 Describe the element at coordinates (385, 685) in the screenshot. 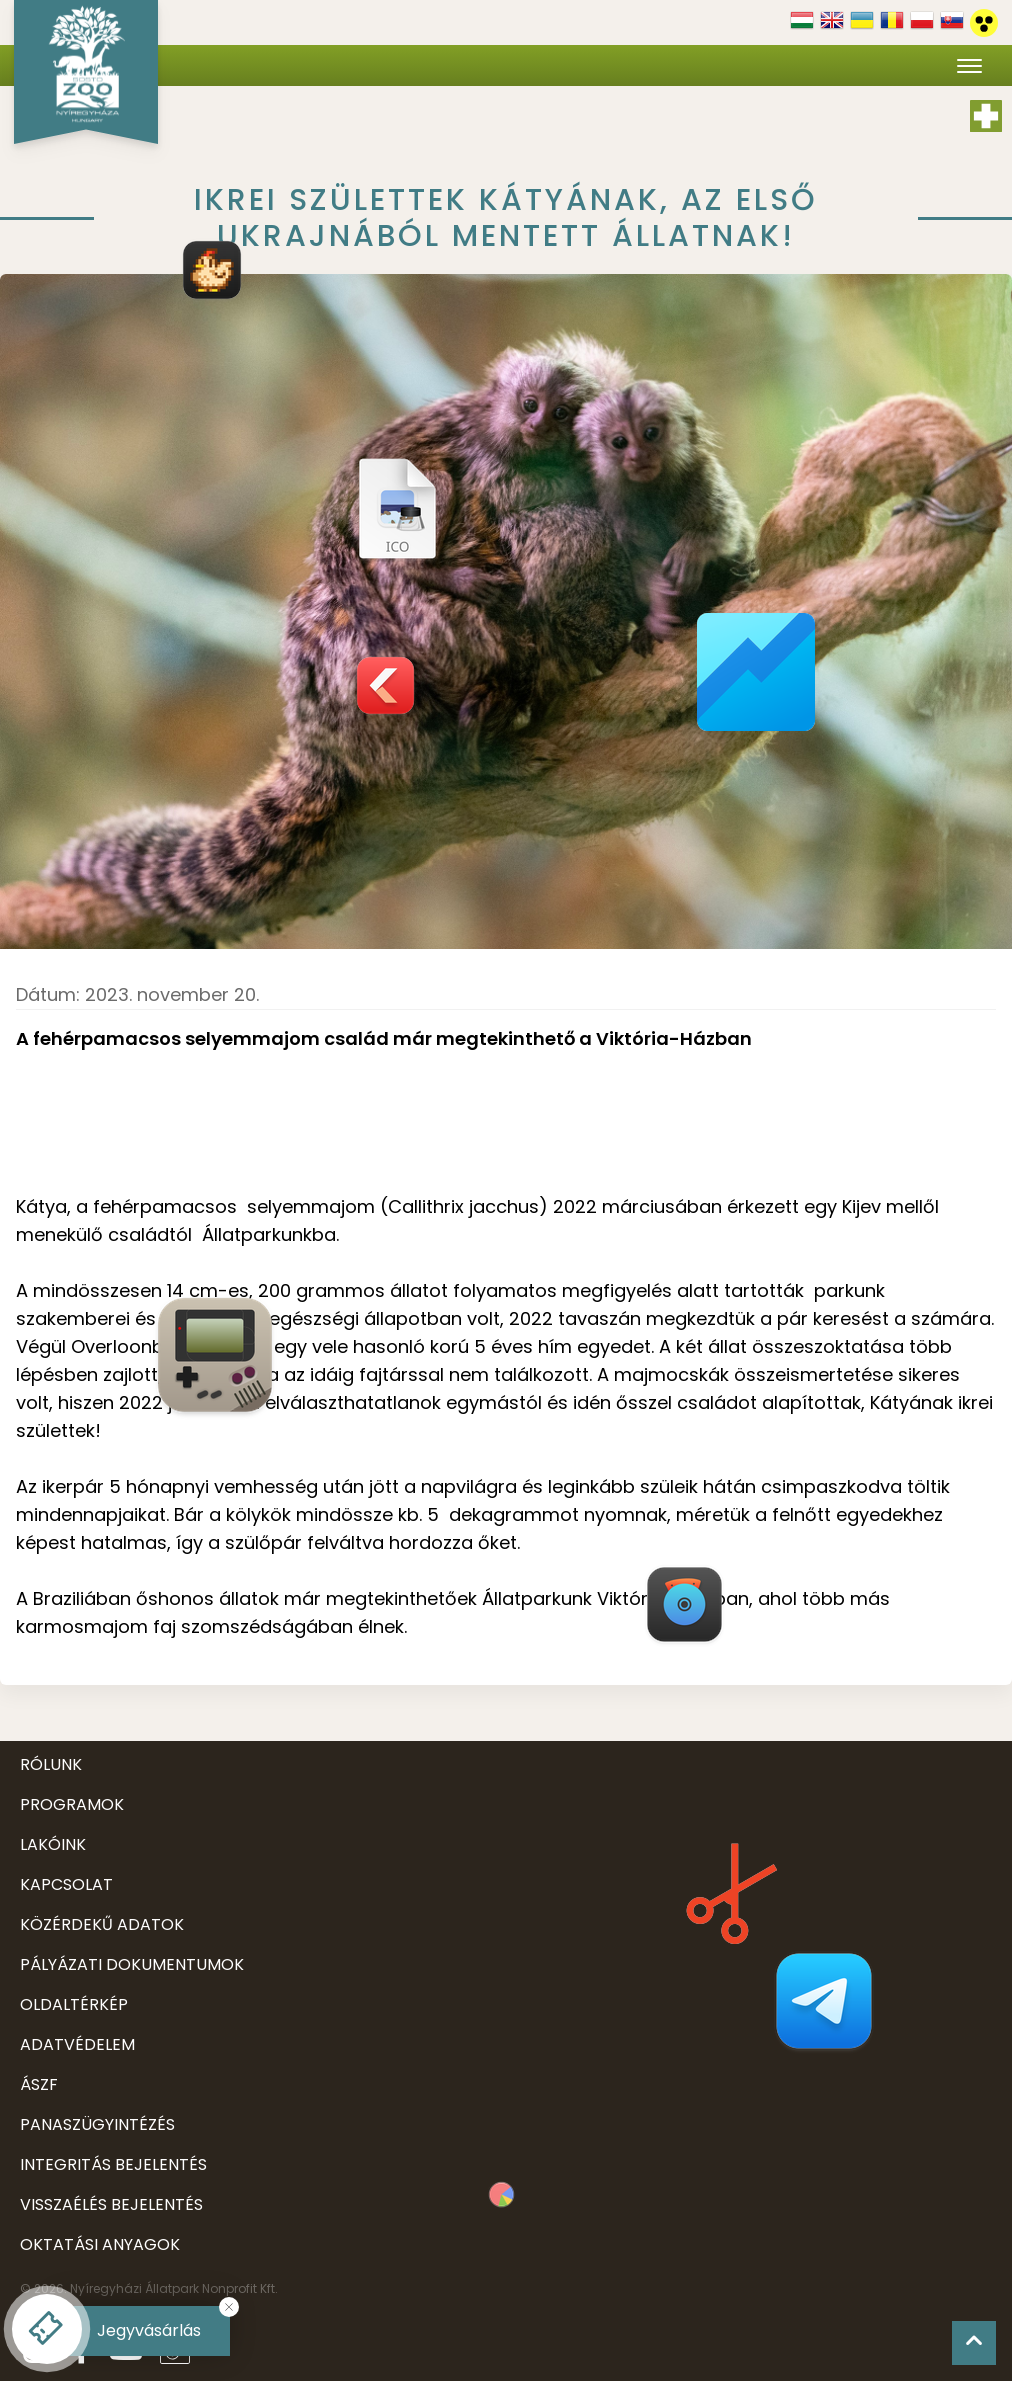

I see `open haguichi VPN network manager` at that location.